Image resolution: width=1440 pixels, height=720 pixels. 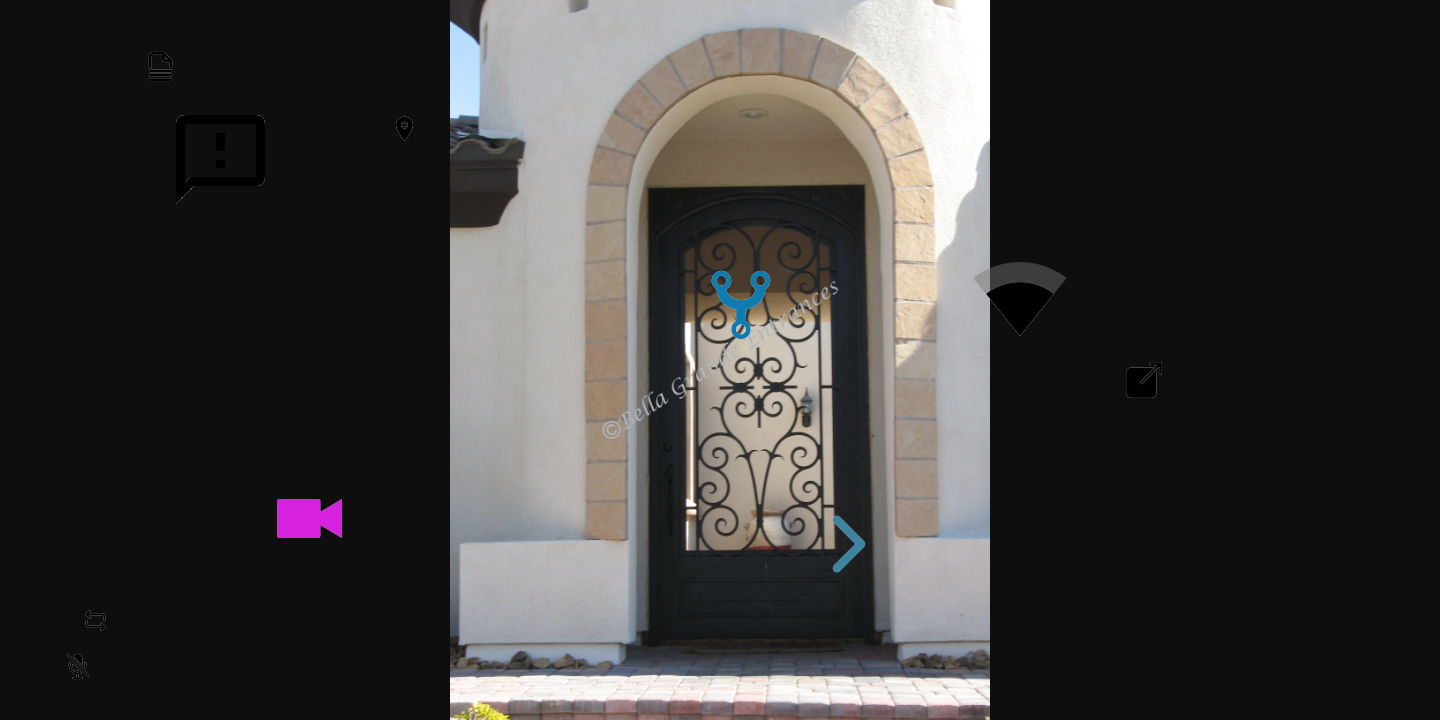 What do you see at coordinates (220, 159) in the screenshot?
I see `message failed to send` at bounding box center [220, 159].